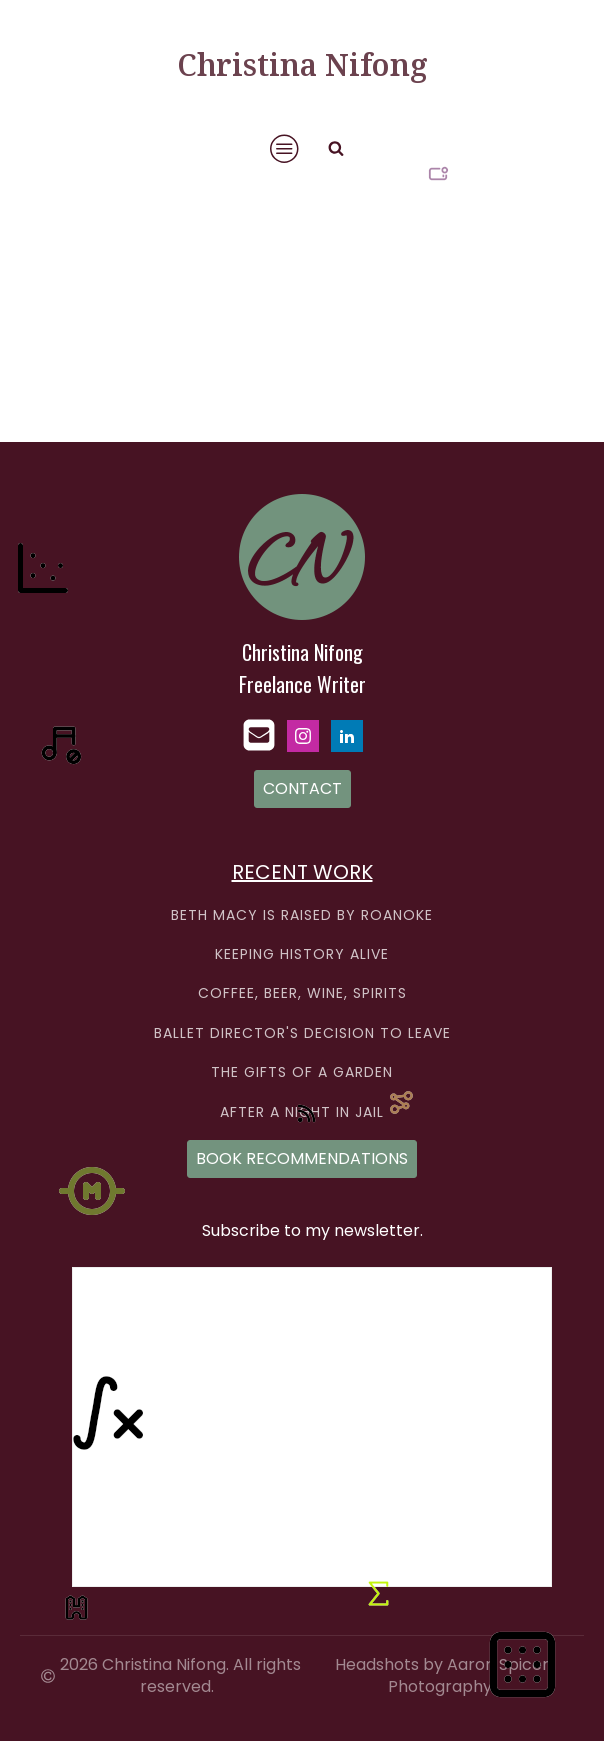 The width and height of the screenshot is (604, 1741). Describe the element at coordinates (378, 1593) in the screenshot. I see `calculate sum or total of selected values` at that location.